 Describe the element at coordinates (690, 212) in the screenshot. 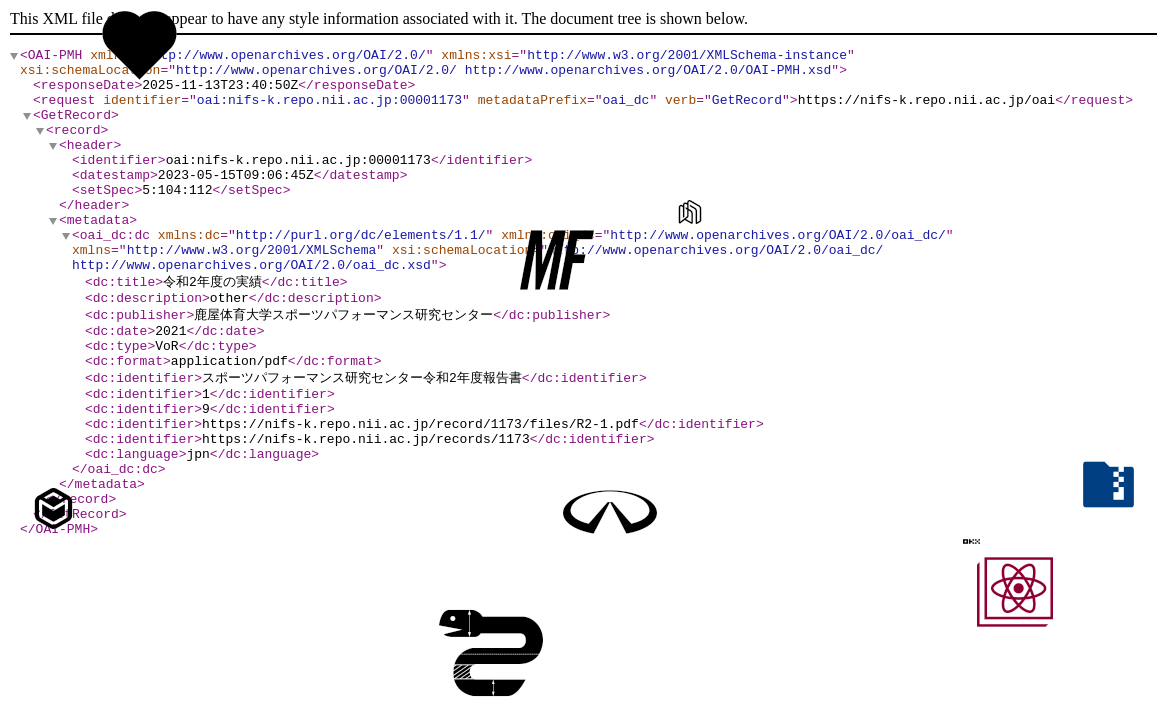

I see `nhost backend-as-a-service platform logo` at that location.